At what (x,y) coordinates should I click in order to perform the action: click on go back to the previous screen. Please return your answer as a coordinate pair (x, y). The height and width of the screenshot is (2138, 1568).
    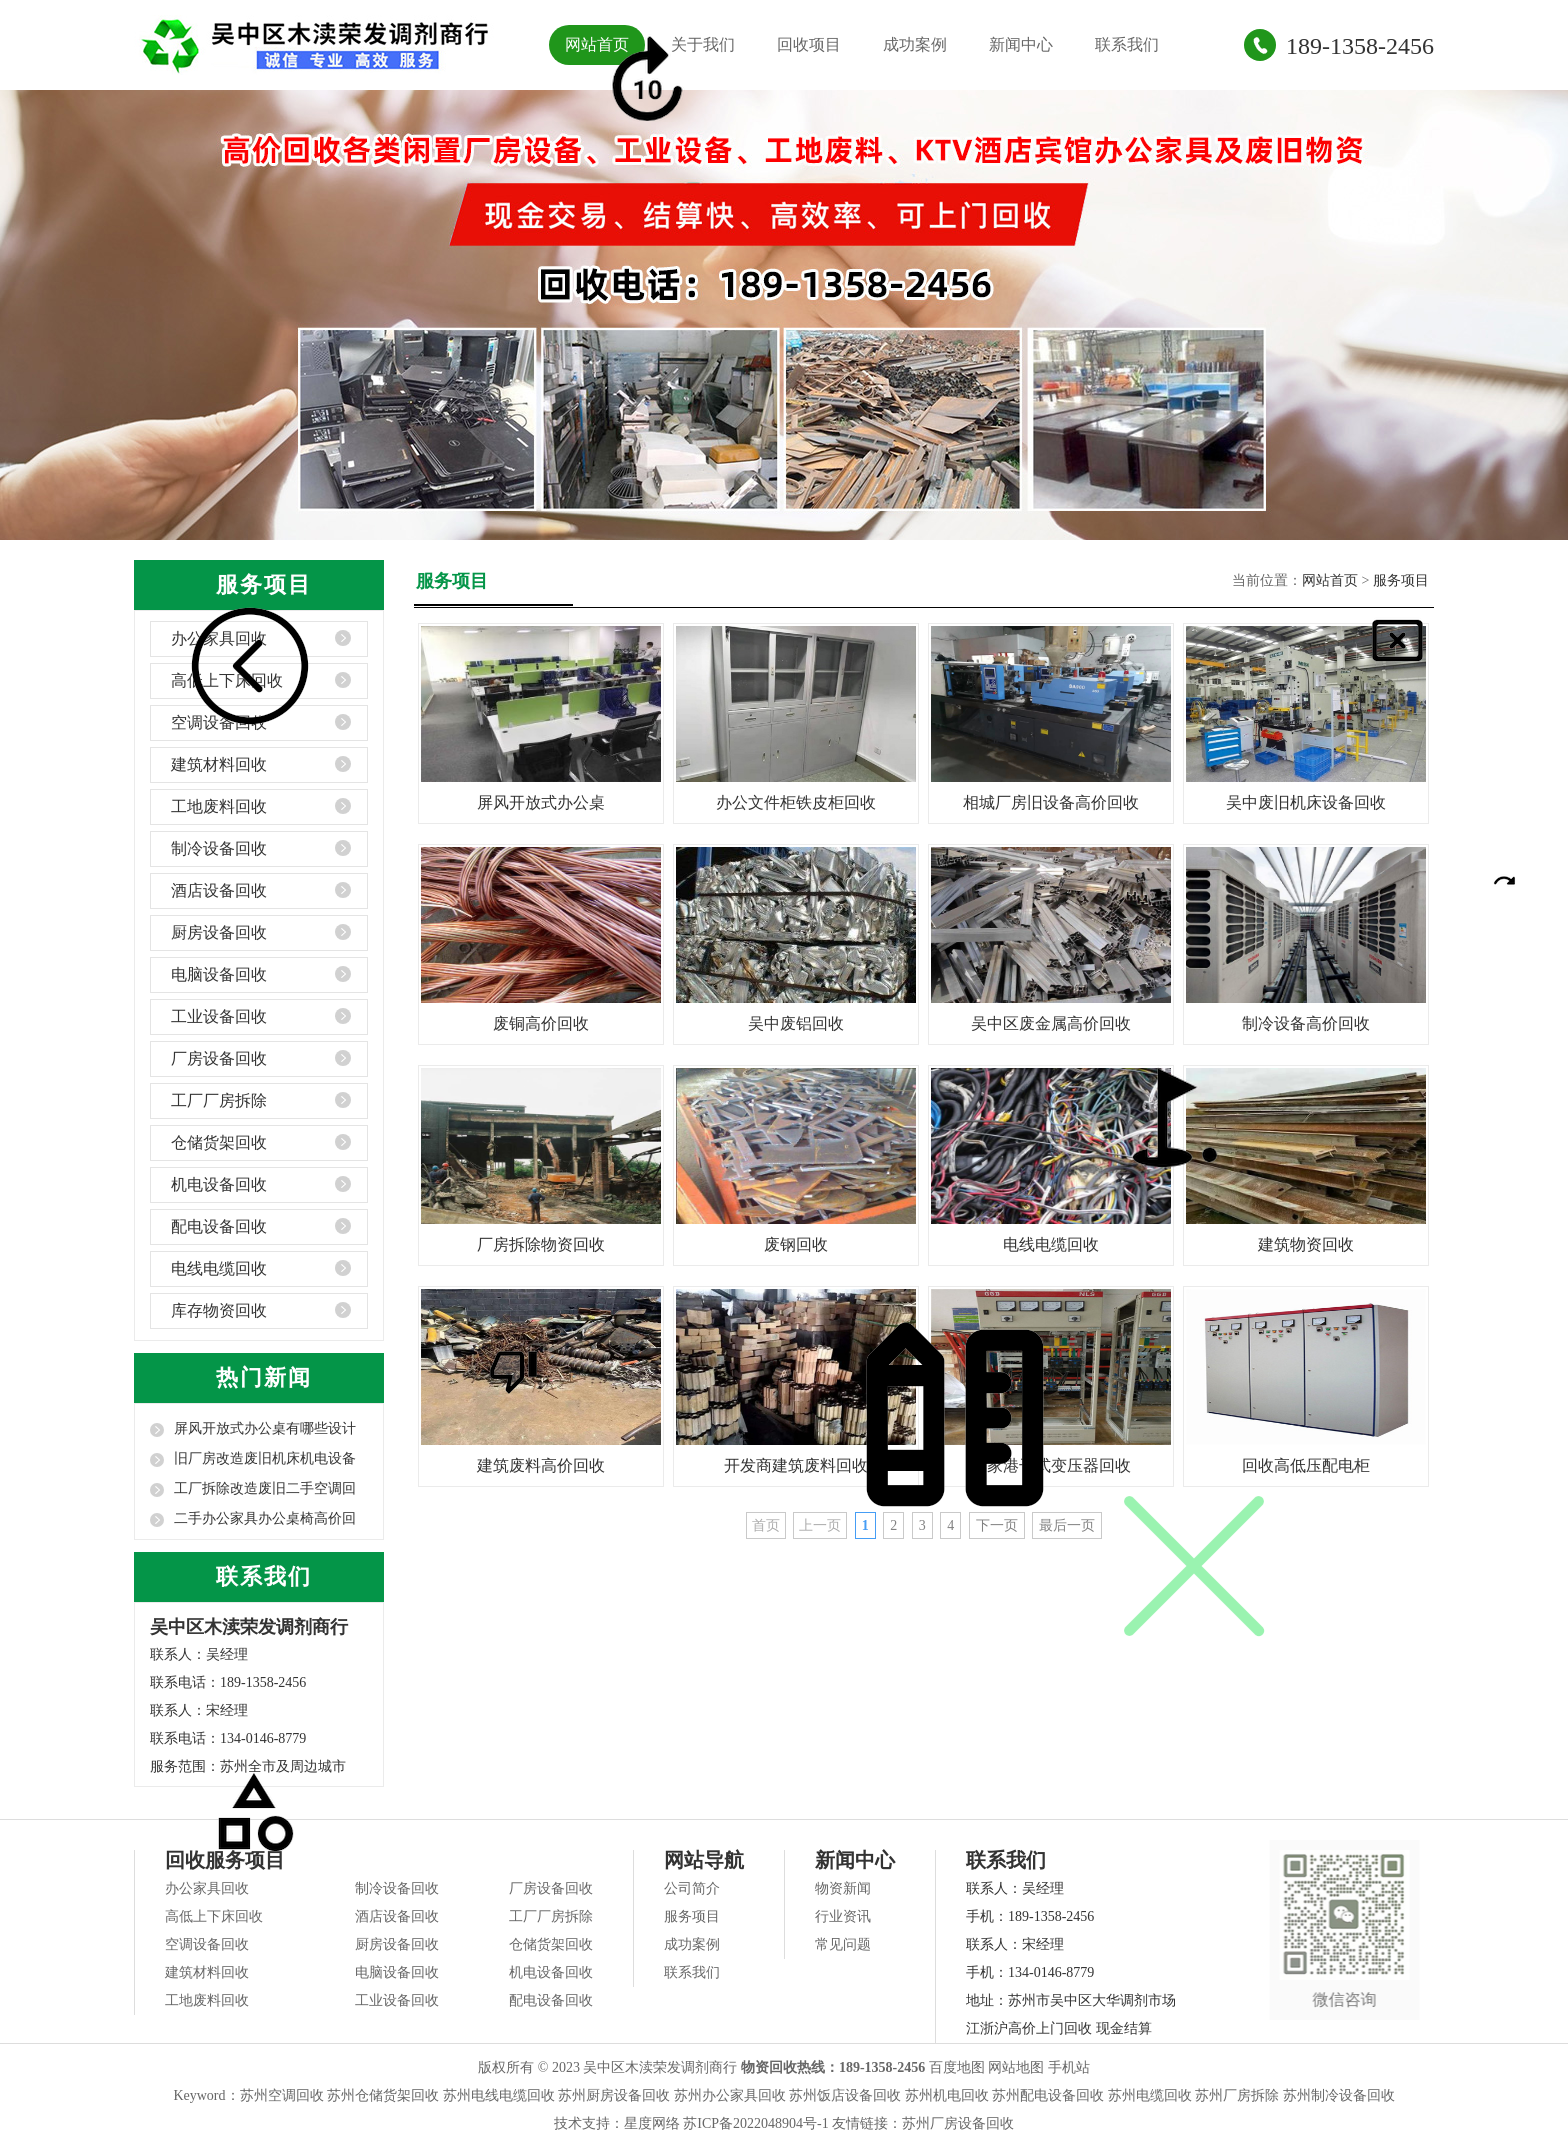
    Looking at the image, I should click on (250, 666).